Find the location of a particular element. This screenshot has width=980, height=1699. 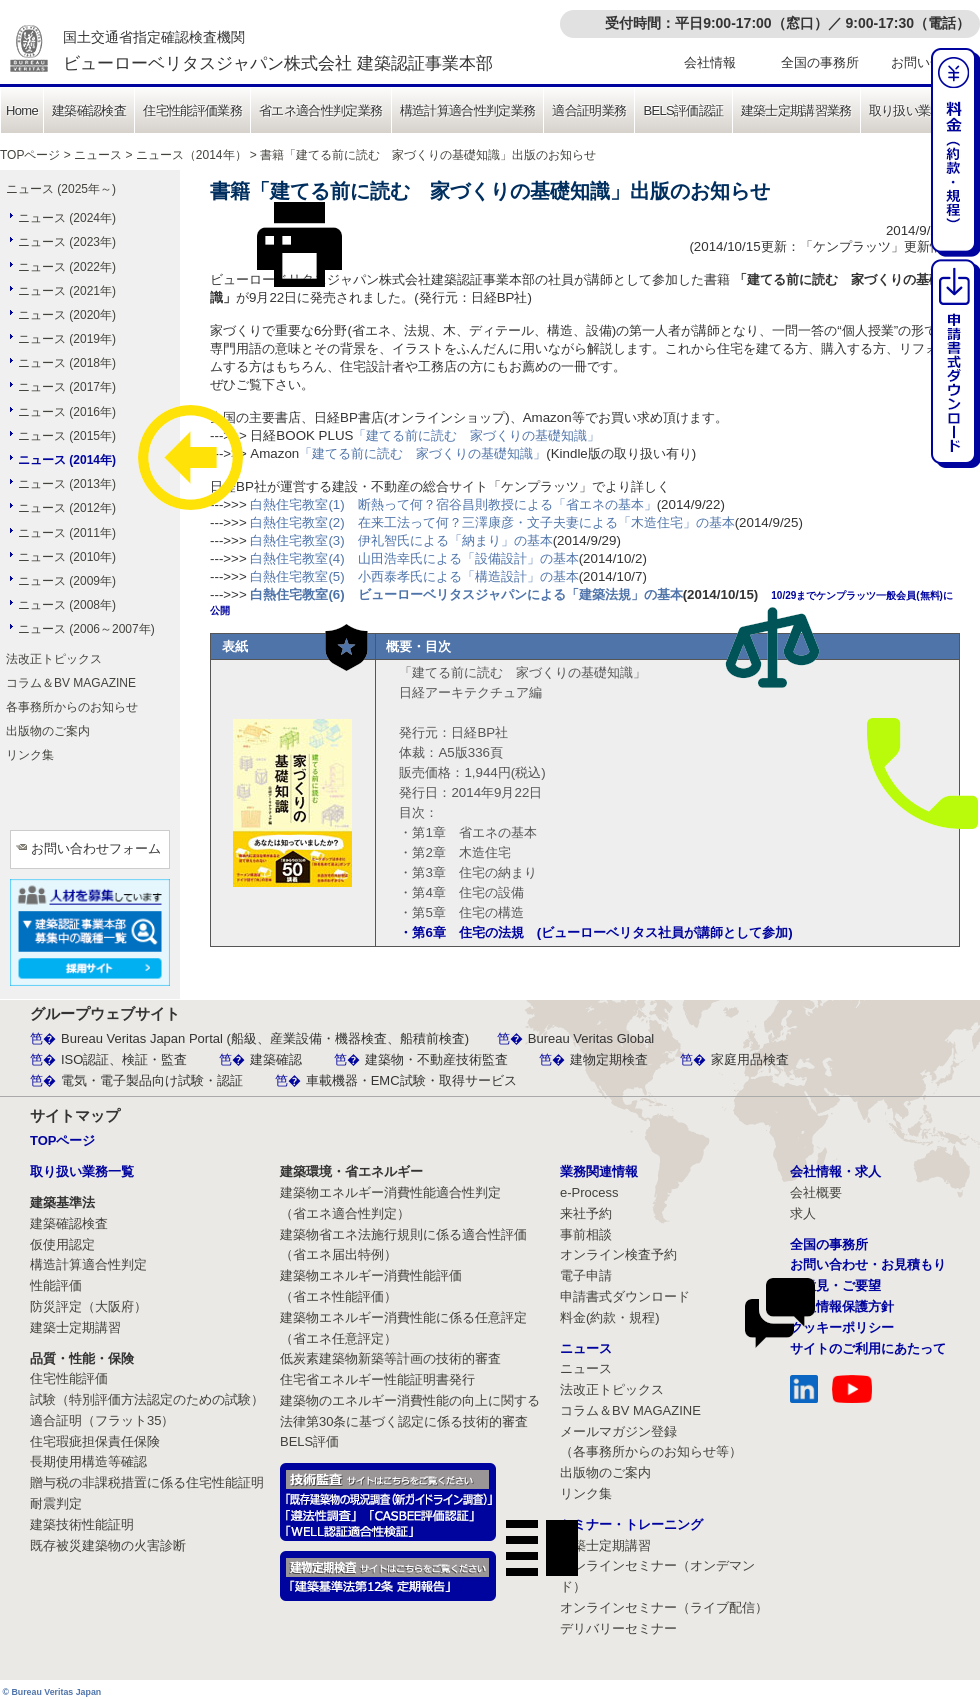

print the current document is located at coordinates (299, 244).